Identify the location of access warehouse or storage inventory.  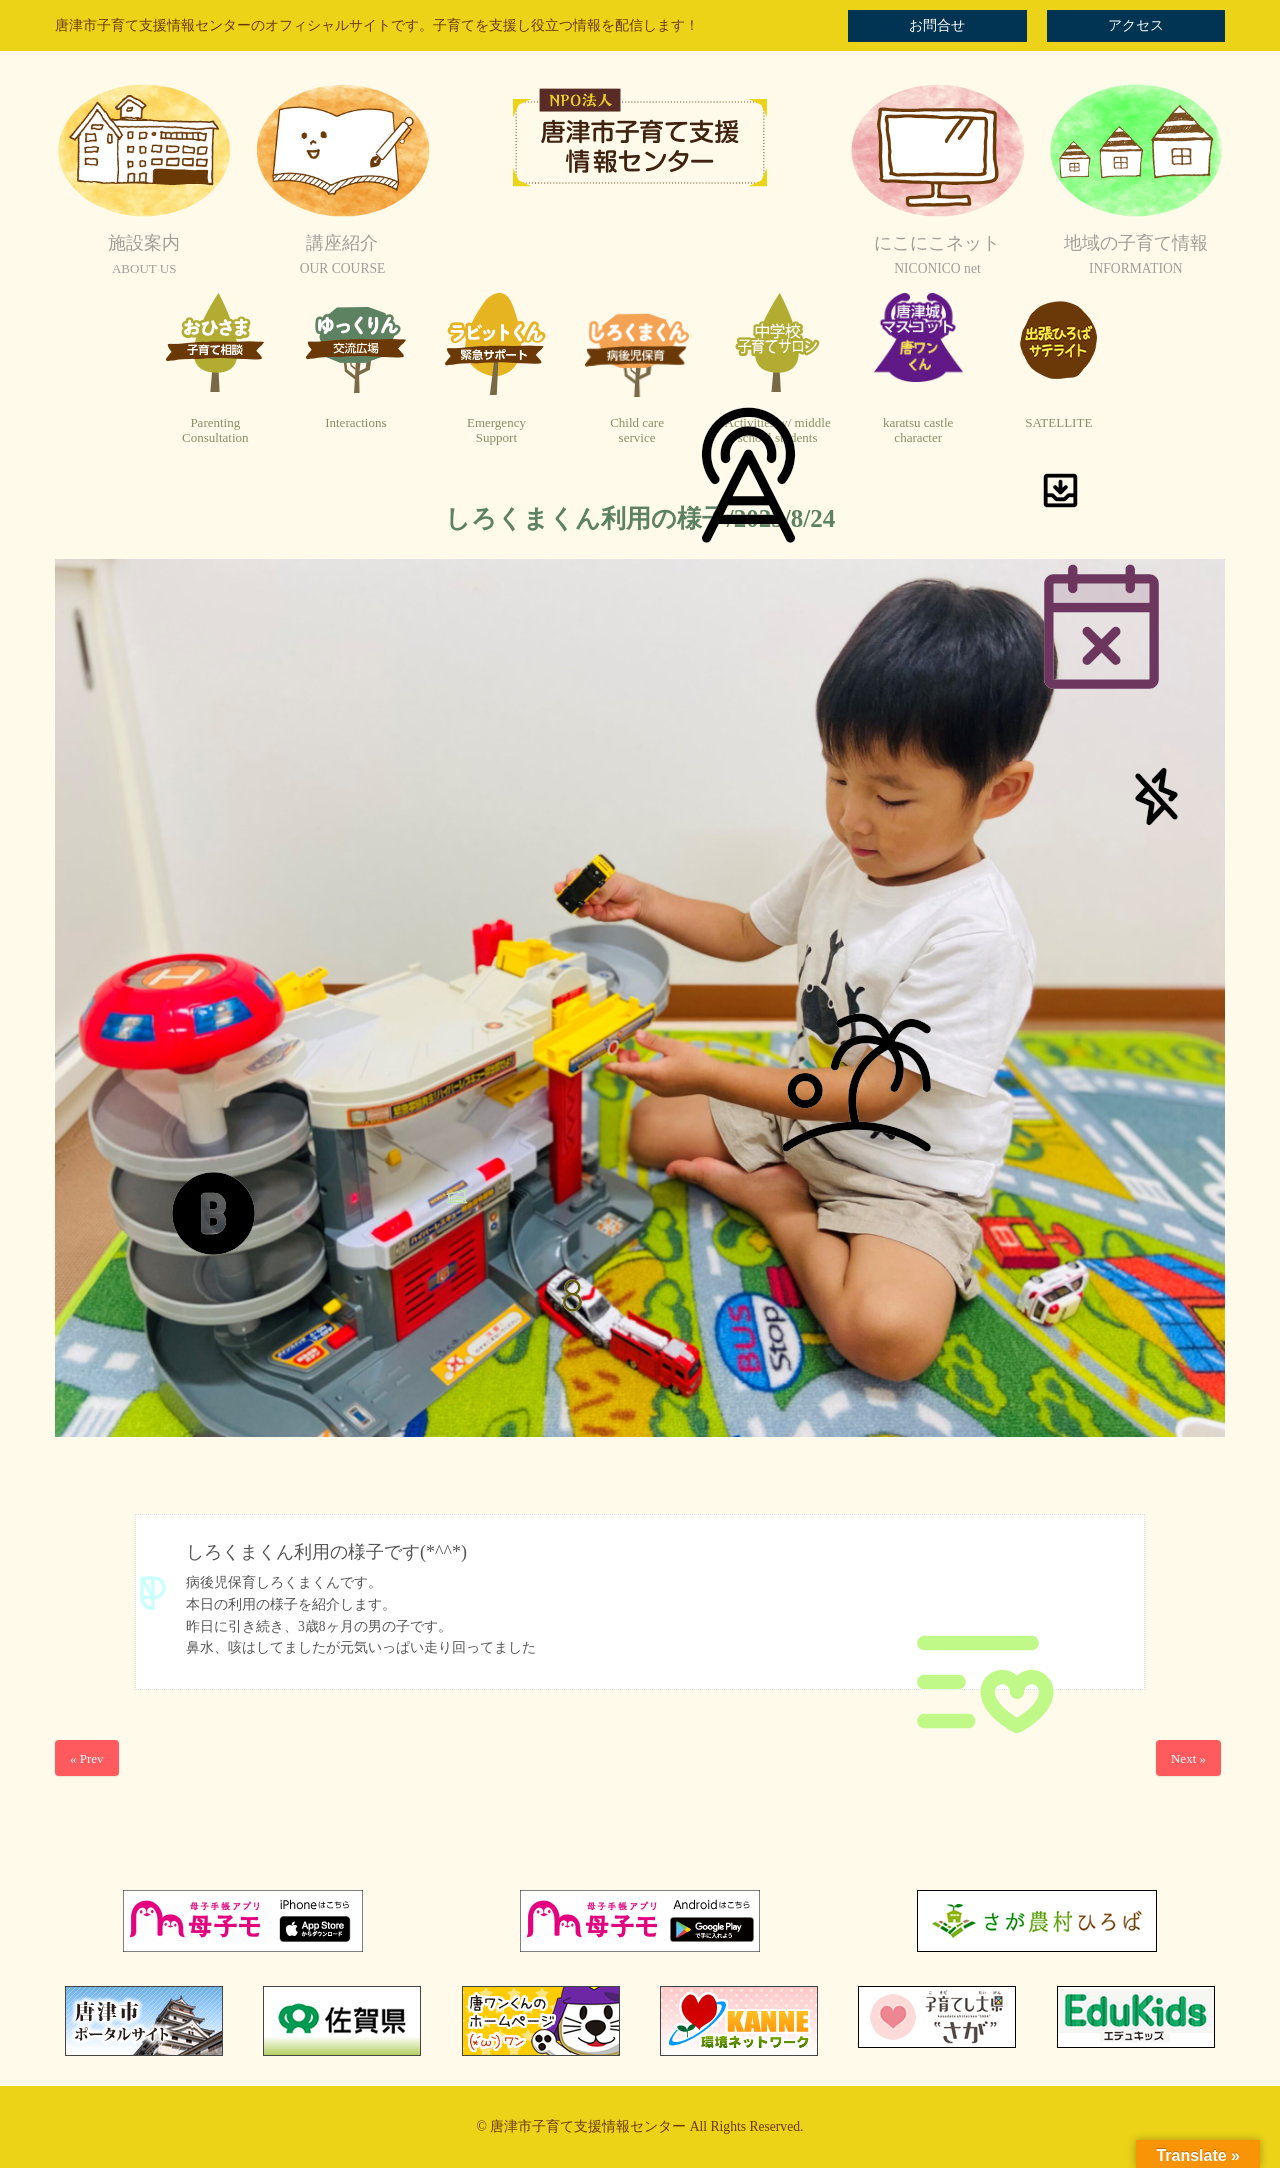
(457, 1197).